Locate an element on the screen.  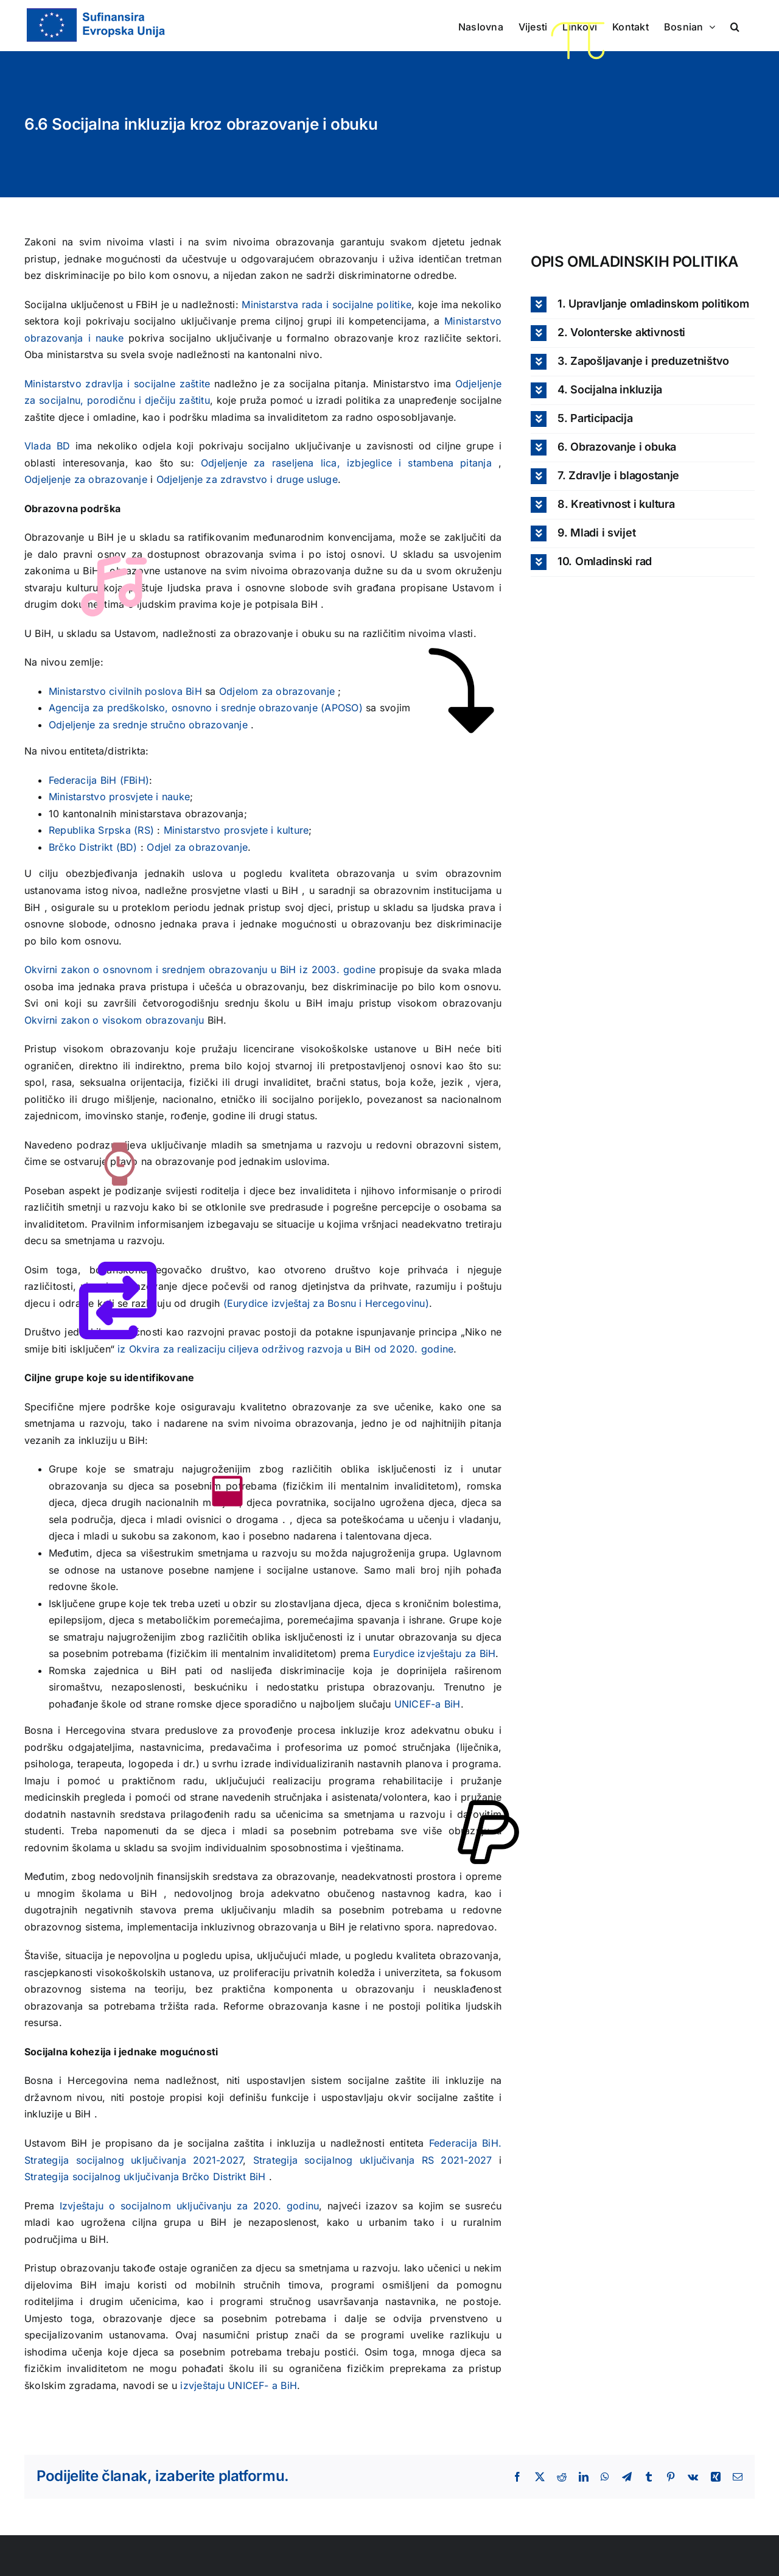
remove a song from playlist is located at coordinates (115, 585).